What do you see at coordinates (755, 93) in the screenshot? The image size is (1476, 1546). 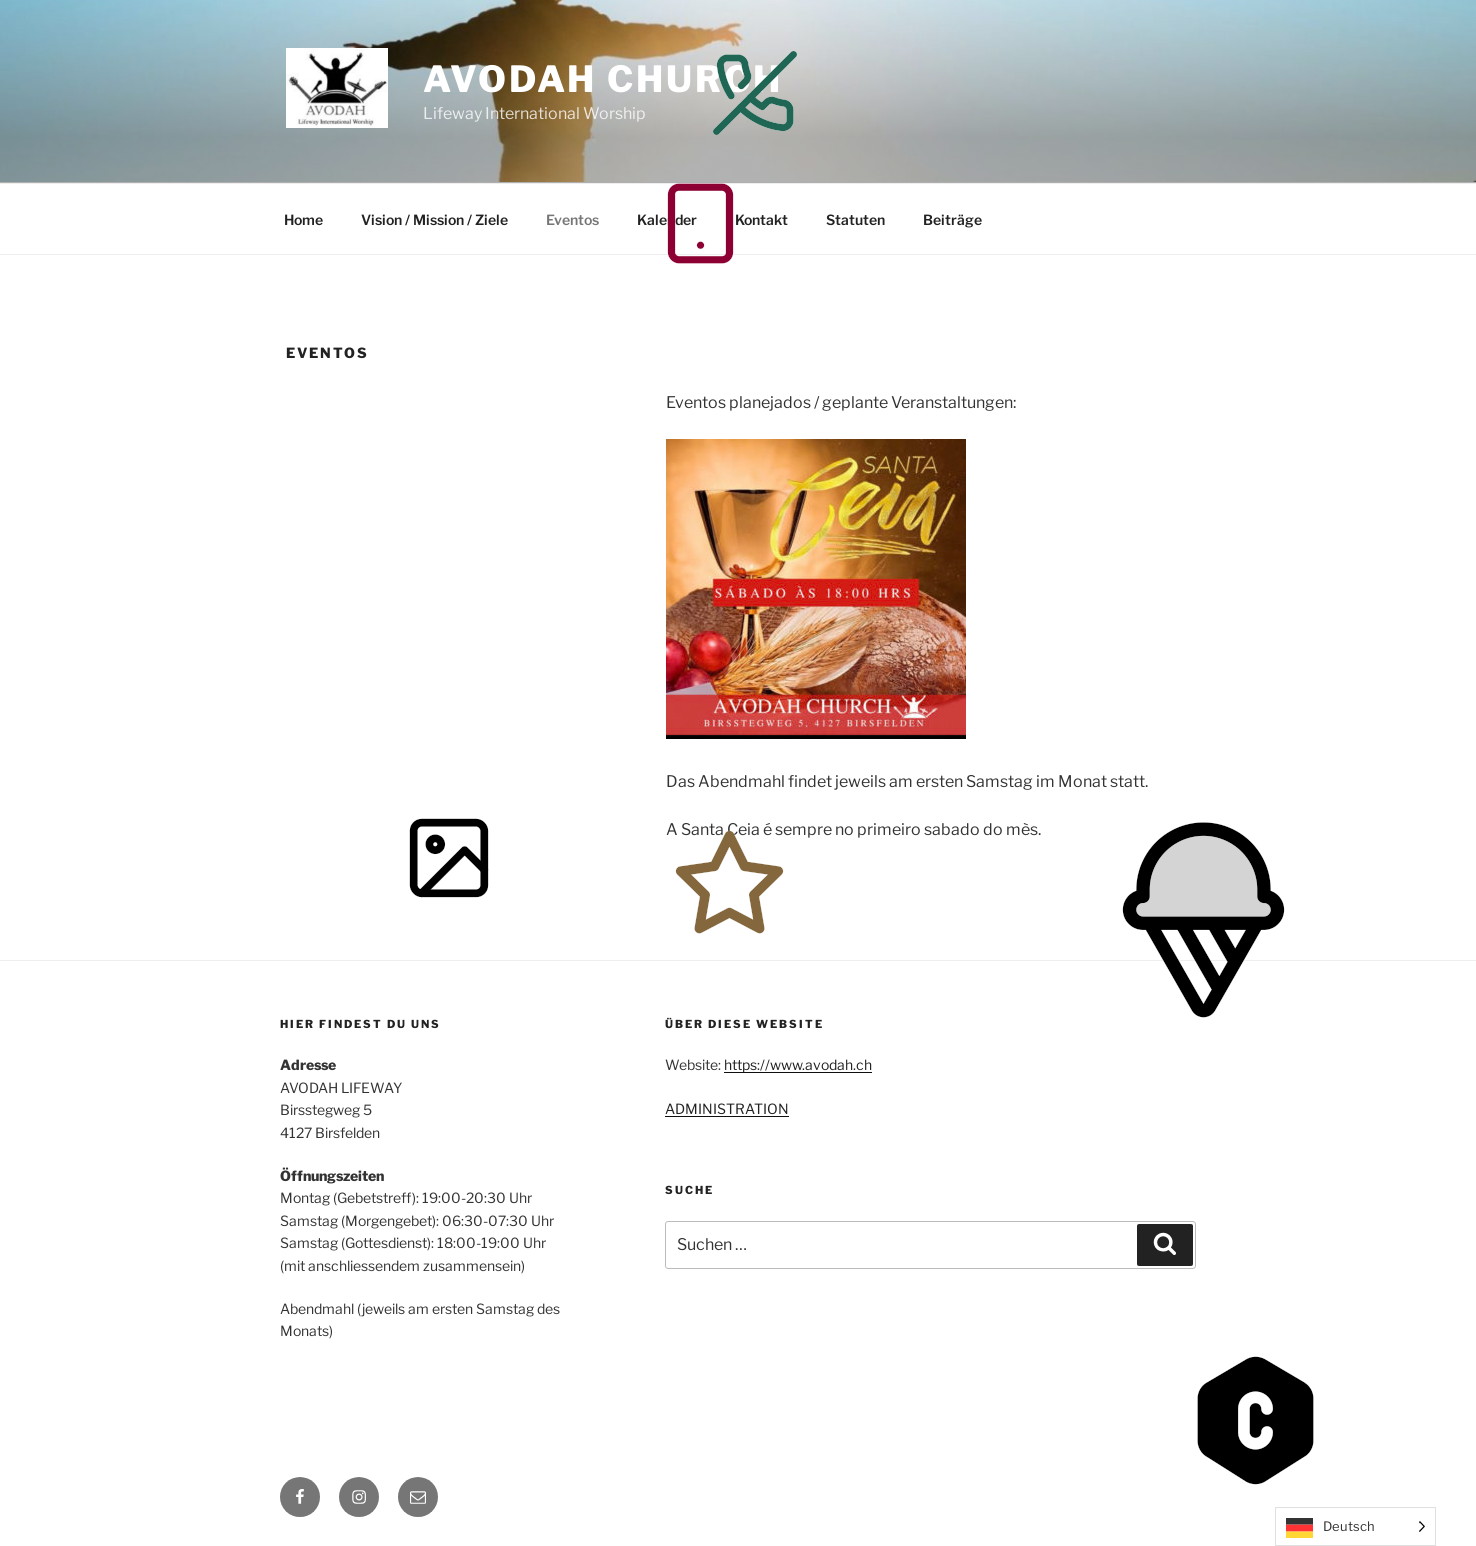 I see `mute or decline an incoming call` at bounding box center [755, 93].